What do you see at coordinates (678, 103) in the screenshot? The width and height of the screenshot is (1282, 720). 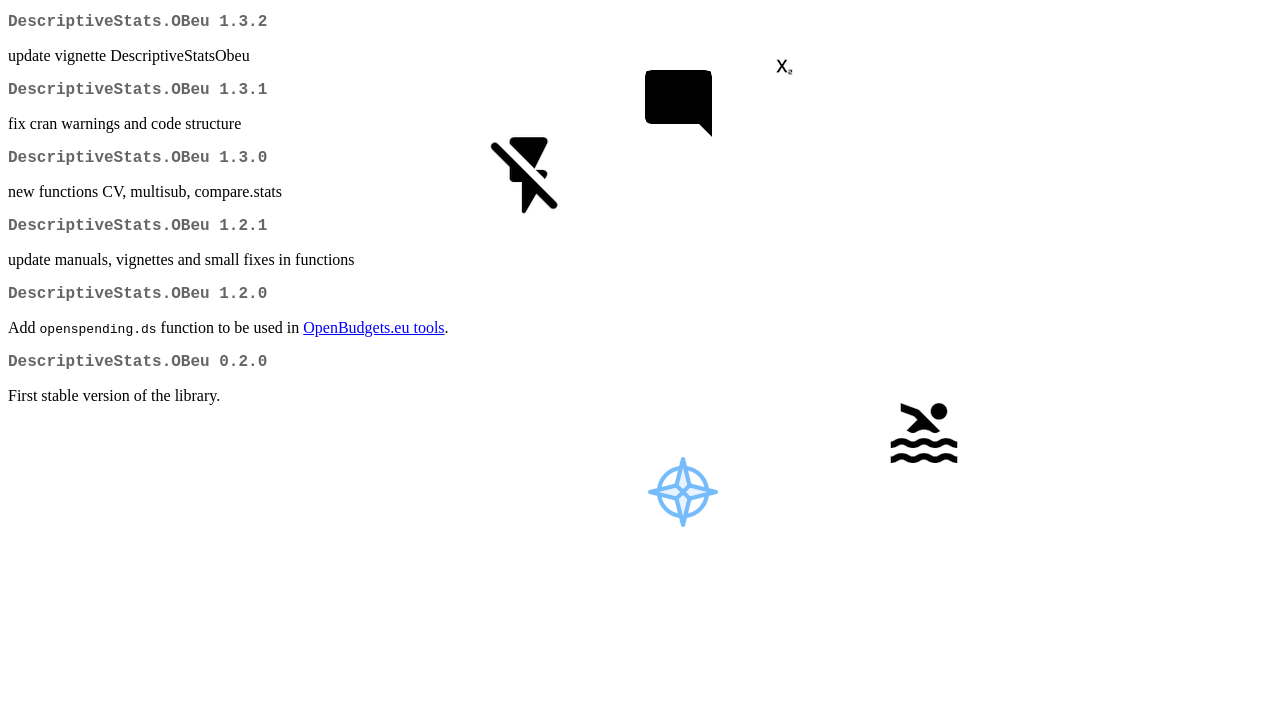 I see `open comments section` at bounding box center [678, 103].